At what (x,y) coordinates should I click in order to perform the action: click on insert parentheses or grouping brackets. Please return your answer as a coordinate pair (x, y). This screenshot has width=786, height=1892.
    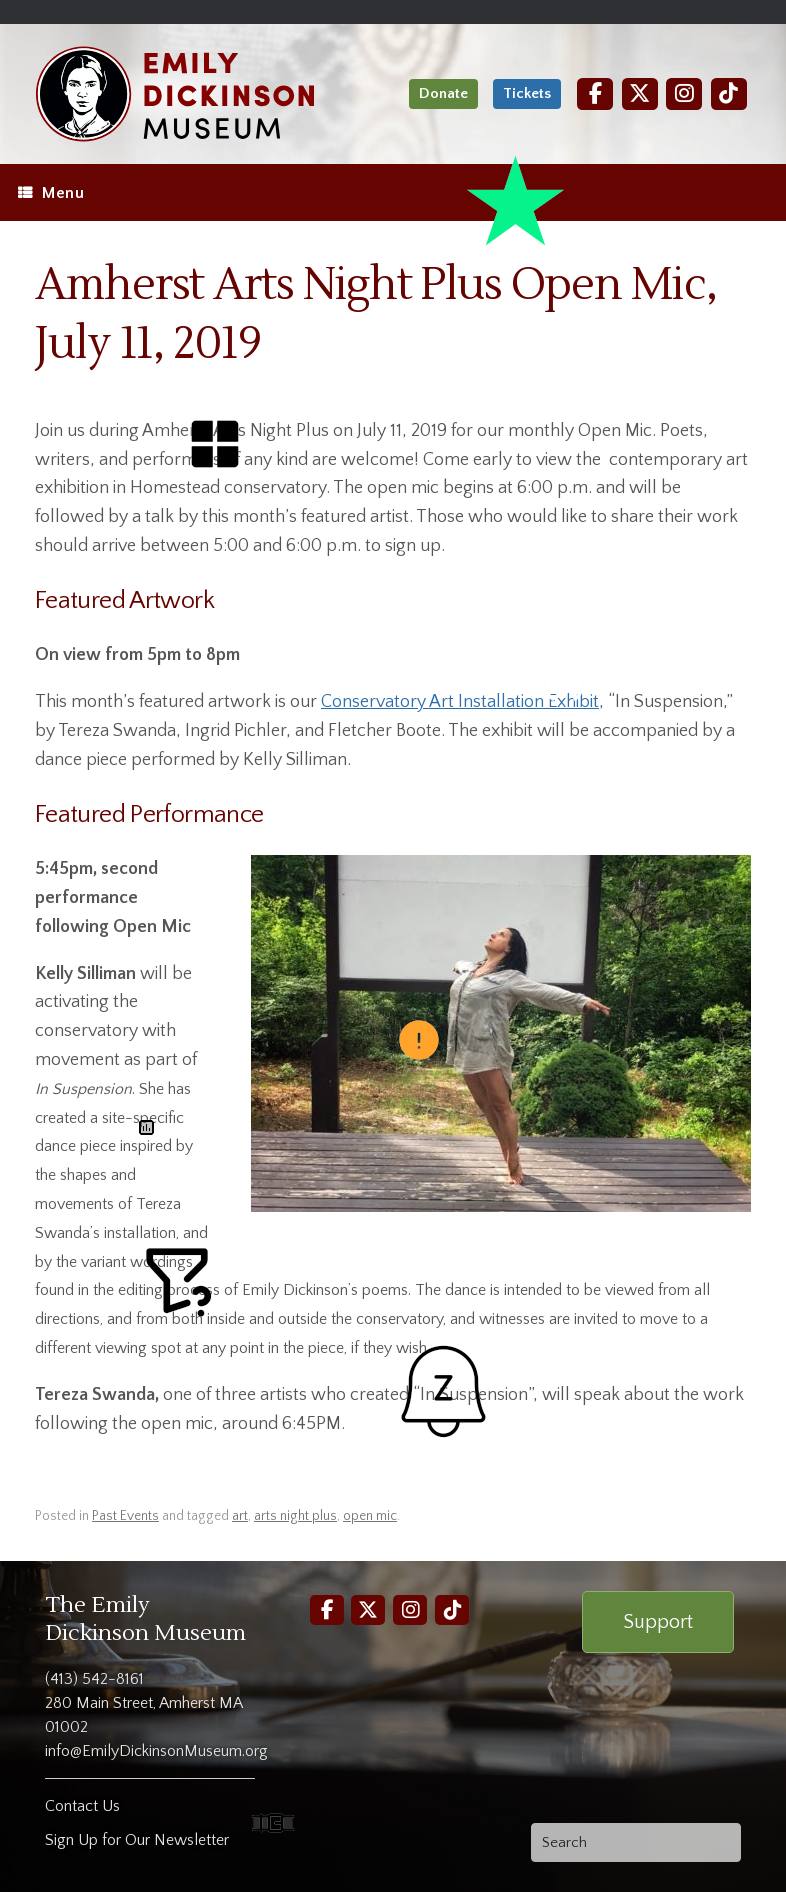
    Looking at the image, I should click on (564, 682).